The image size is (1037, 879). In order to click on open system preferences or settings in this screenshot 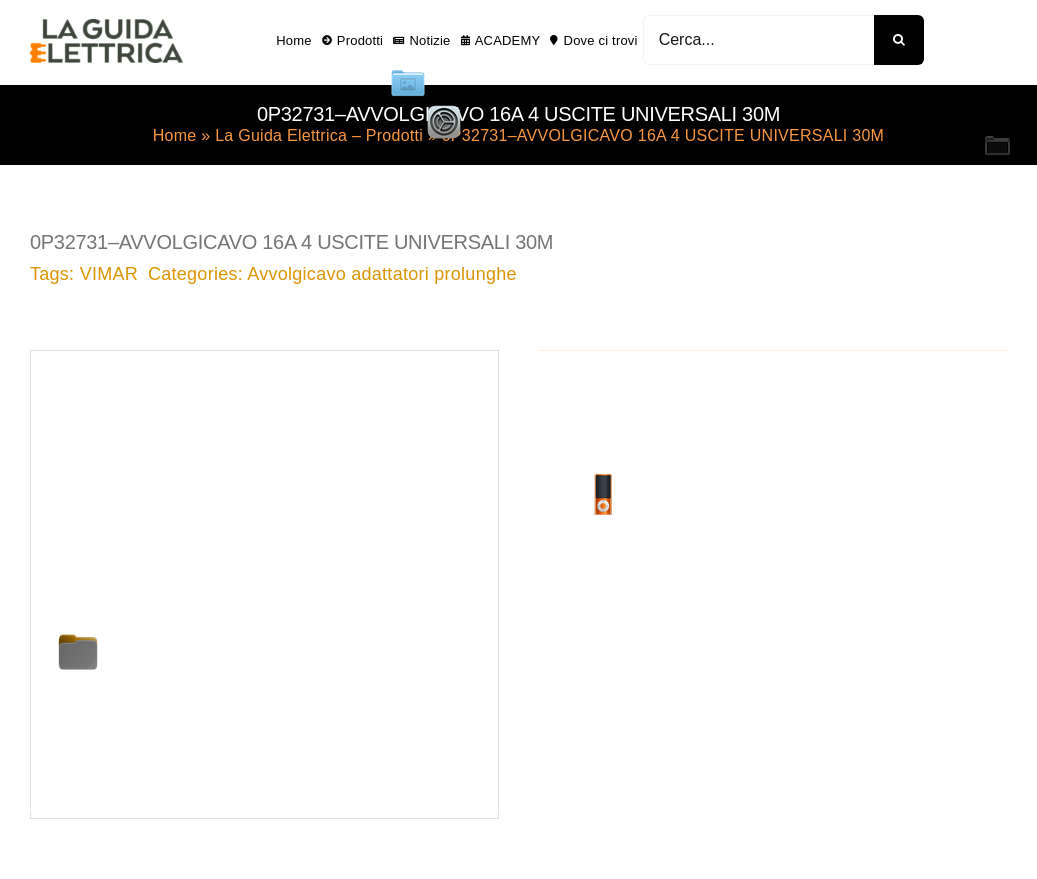, I will do `click(444, 122)`.